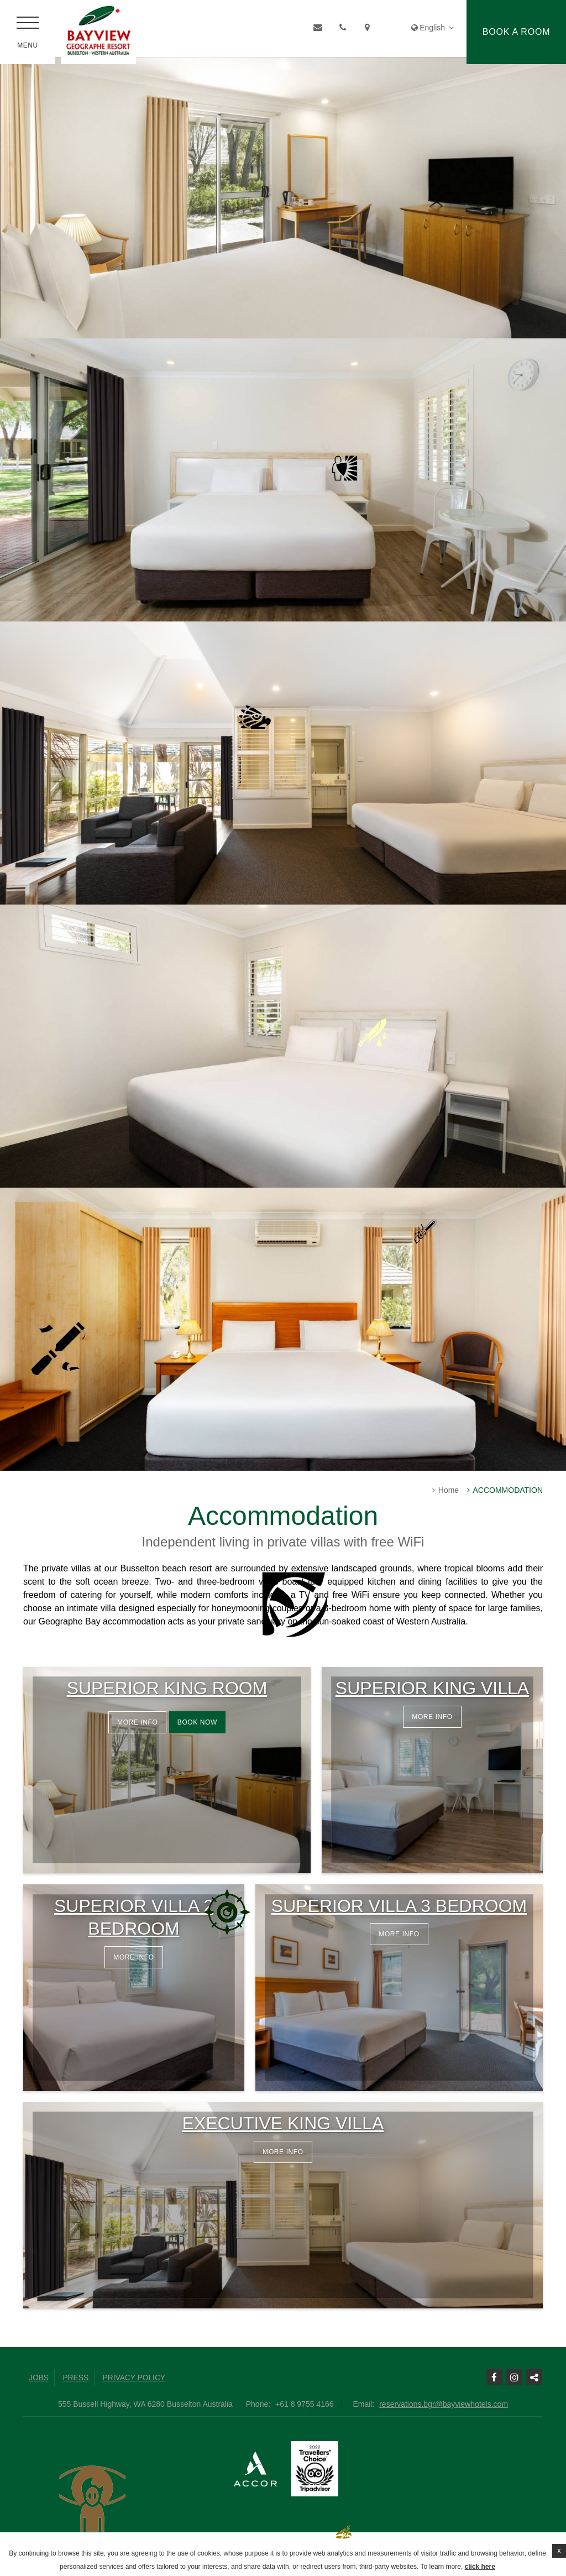  Describe the element at coordinates (344, 468) in the screenshot. I see `activate protective shield or barrier` at that location.